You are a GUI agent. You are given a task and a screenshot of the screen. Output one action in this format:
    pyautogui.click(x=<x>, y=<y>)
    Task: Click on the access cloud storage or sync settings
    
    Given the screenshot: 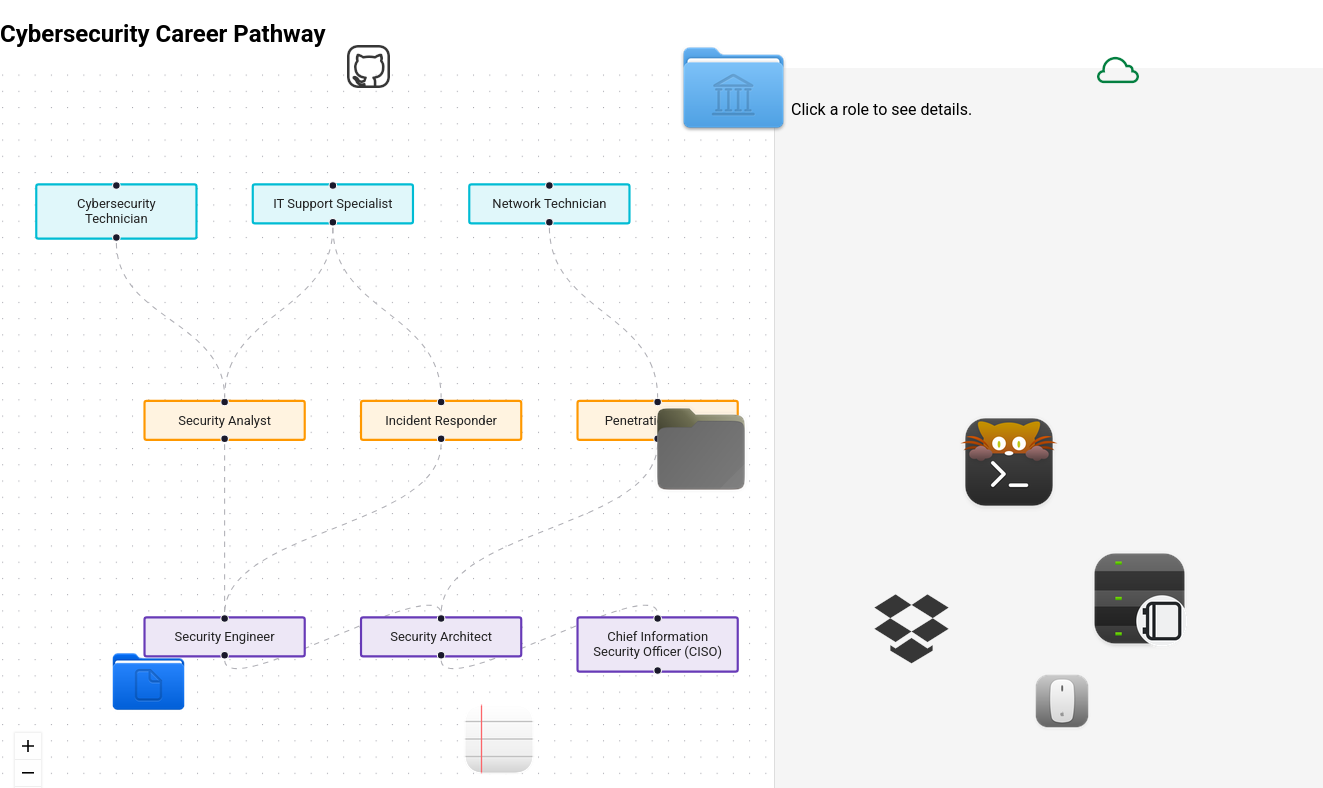 What is the action you would take?
    pyautogui.click(x=1118, y=70)
    